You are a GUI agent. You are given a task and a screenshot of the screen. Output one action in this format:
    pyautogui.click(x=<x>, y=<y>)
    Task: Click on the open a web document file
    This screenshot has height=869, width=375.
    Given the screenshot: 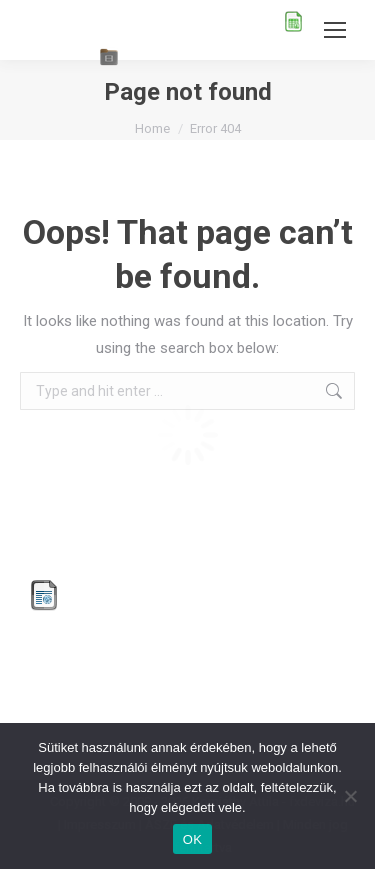 What is the action you would take?
    pyautogui.click(x=44, y=595)
    